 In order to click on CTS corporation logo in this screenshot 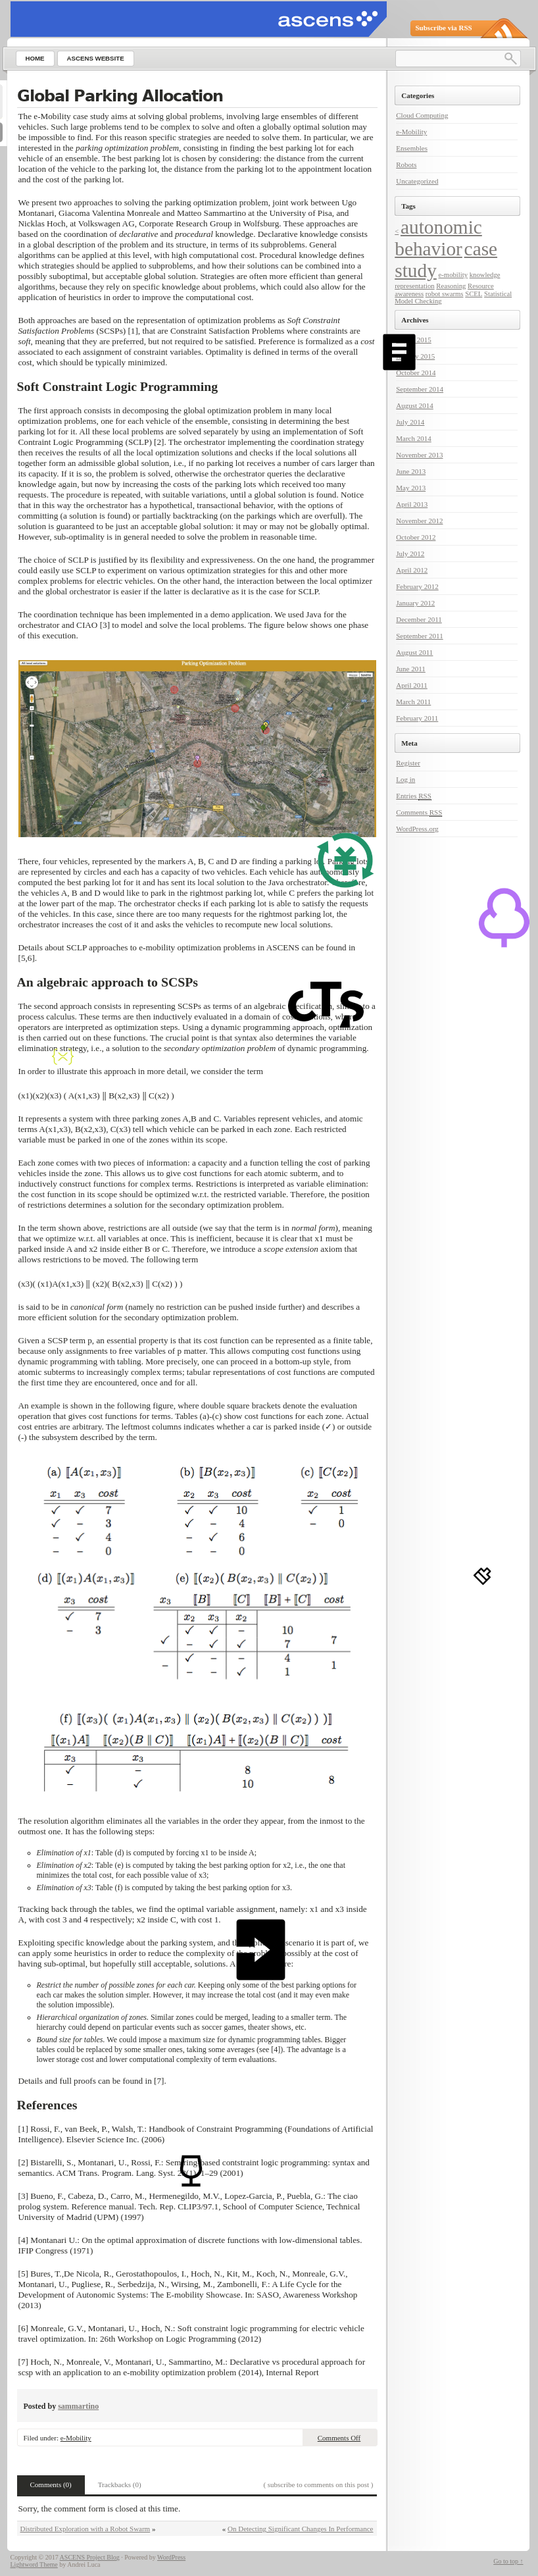, I will do `click(326, 1004)`.